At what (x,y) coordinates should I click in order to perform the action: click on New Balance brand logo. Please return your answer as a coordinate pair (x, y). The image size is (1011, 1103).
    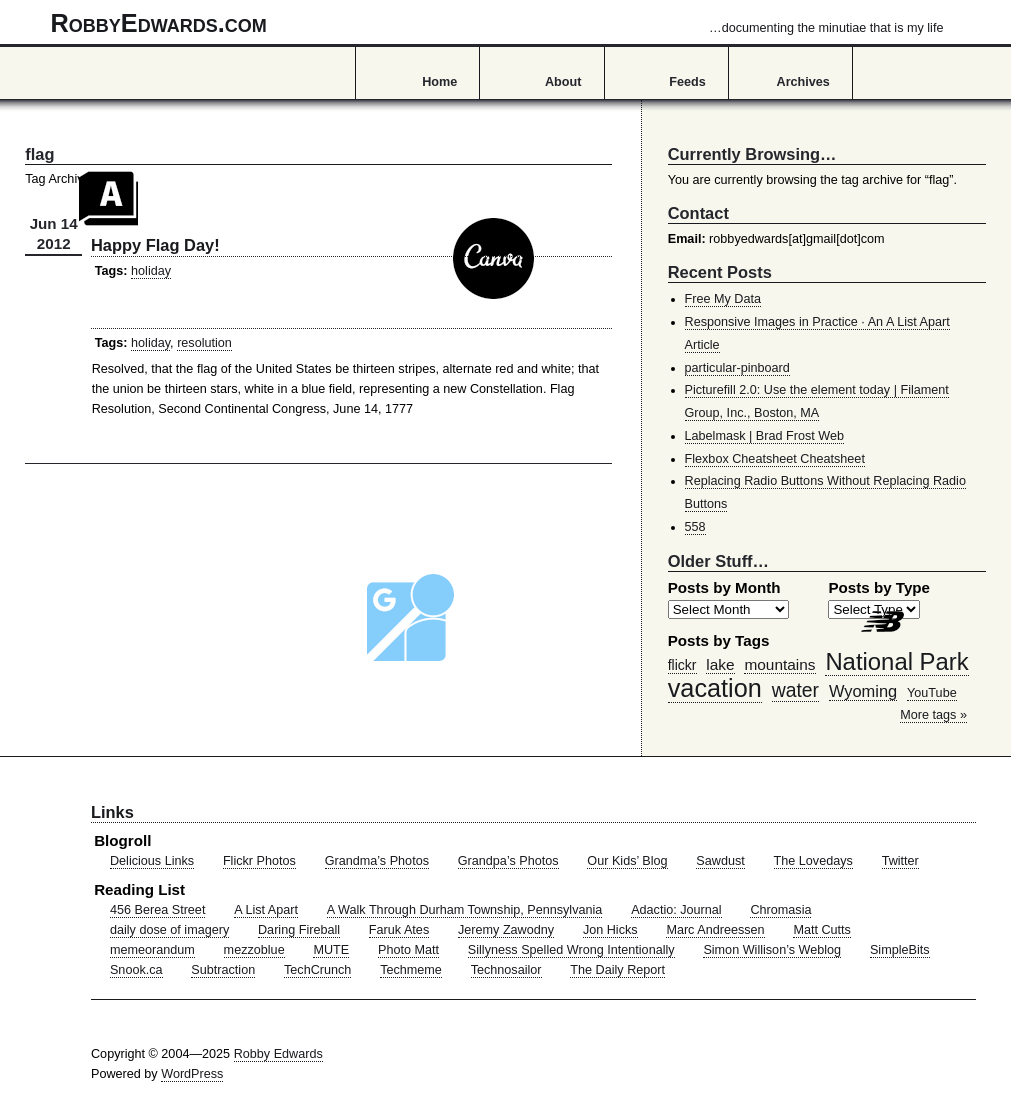
    Looking at the image, I should click on (882, 621).